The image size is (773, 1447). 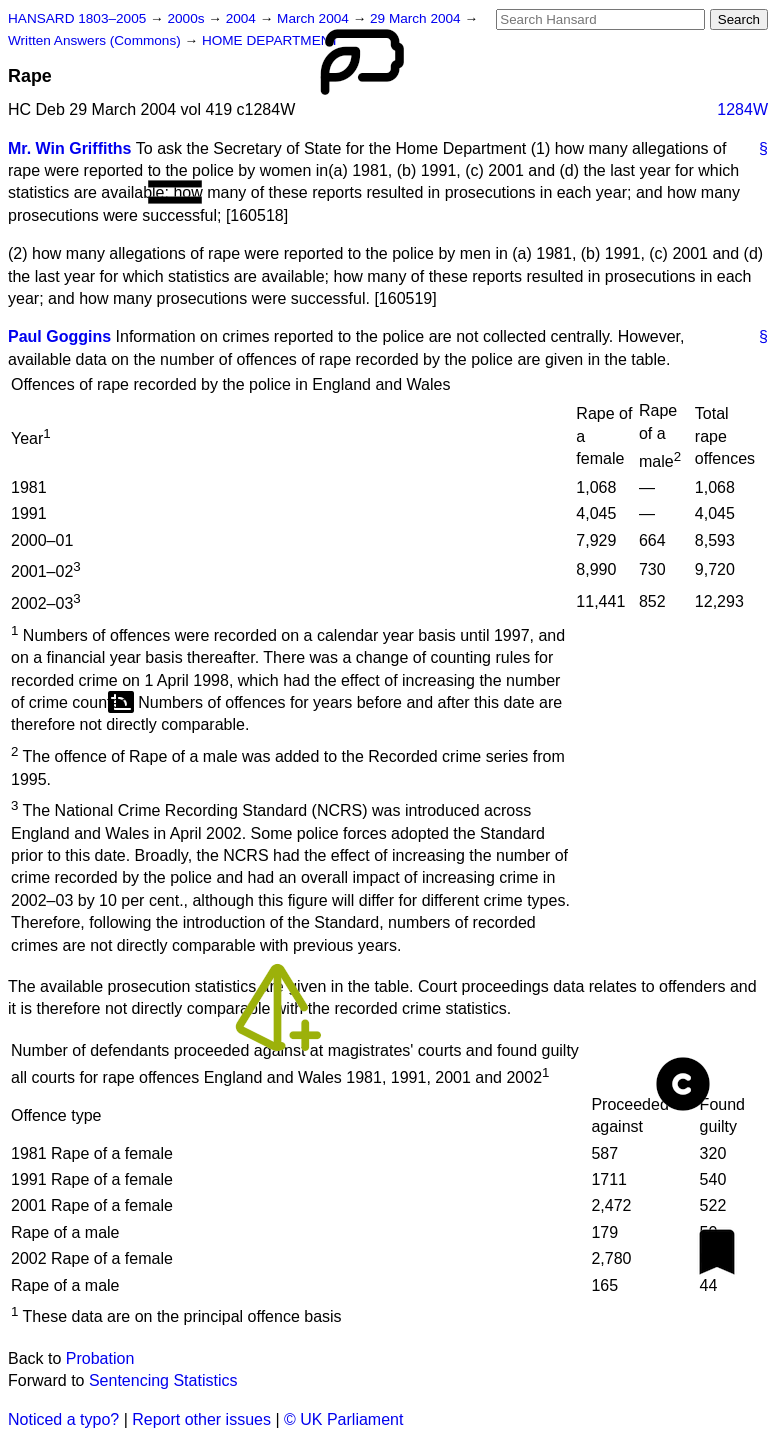 I want to click on reorder or rearrange list items, so click(x=175, y=192).